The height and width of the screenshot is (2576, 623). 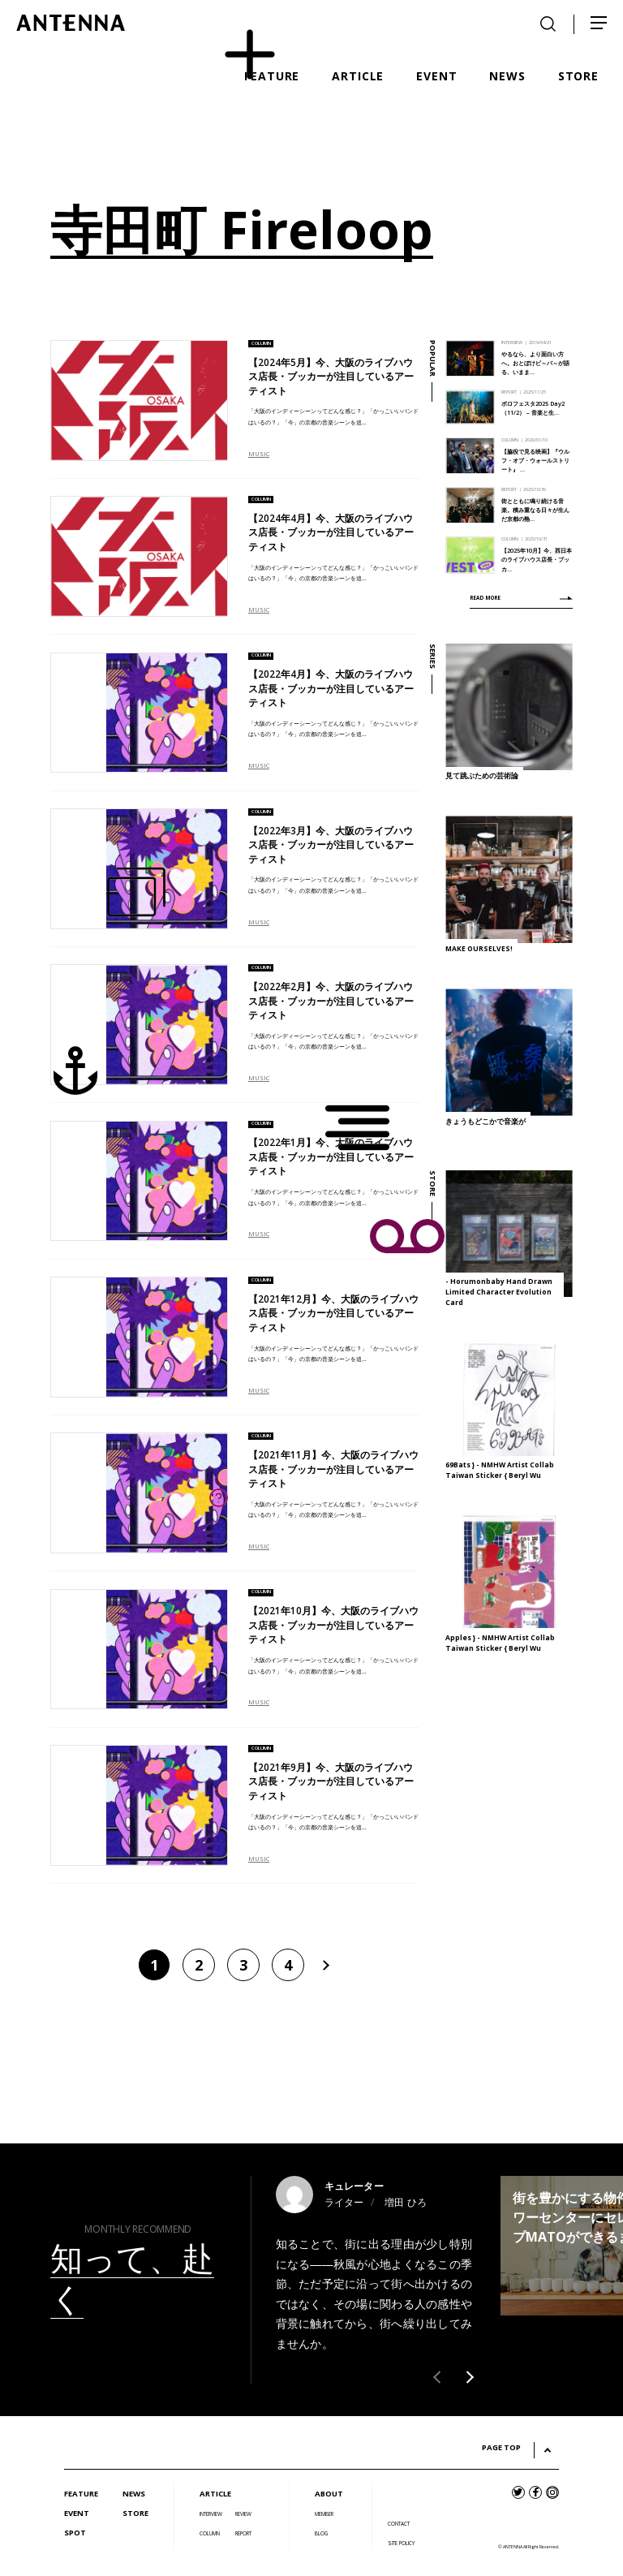 I want to click on add a new item, so click(x=250, y=54).